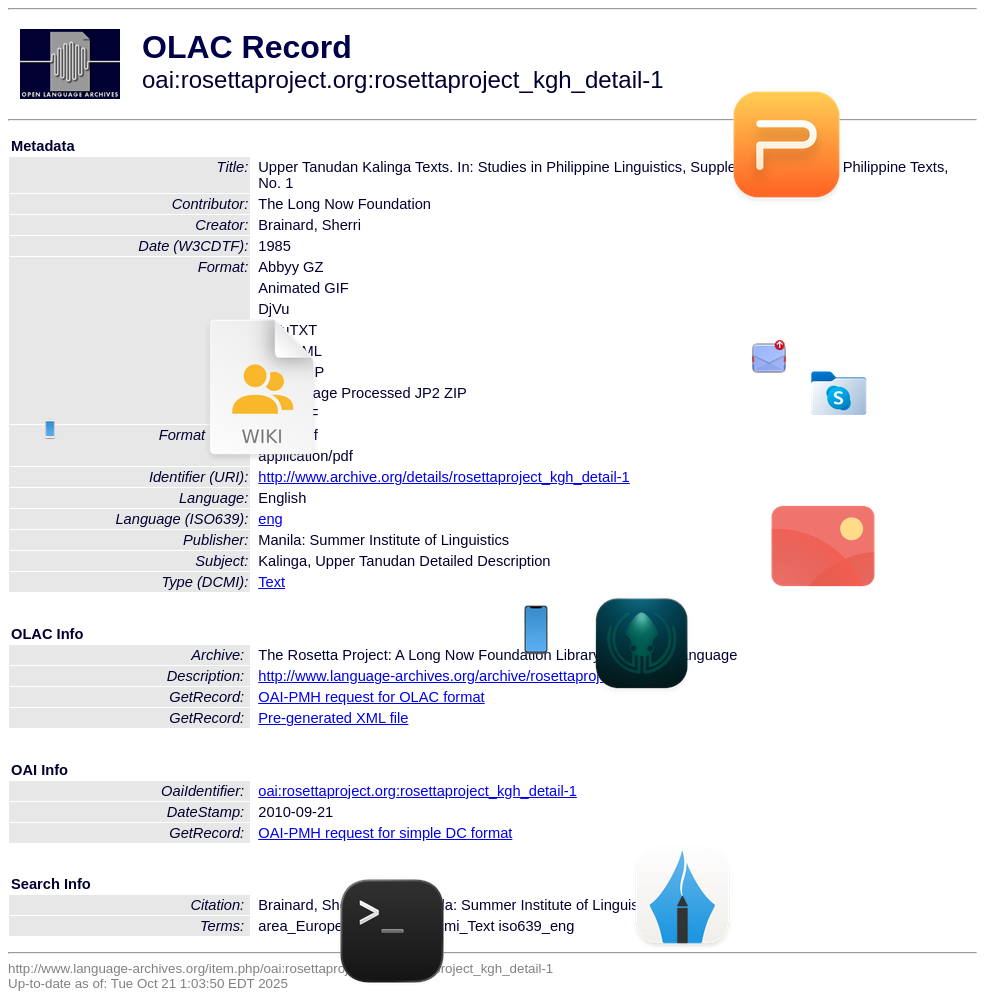 This screenshot has height=999, width=985. I want to click on send an email message, so click(769, 358).